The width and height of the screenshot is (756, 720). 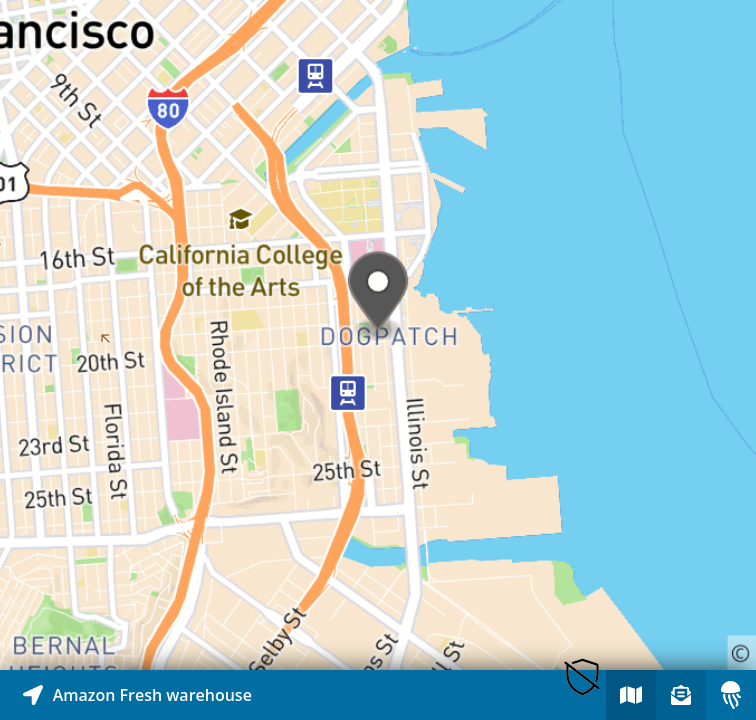 I want to click on security or protection is disabled, so click(x=582, y=676).